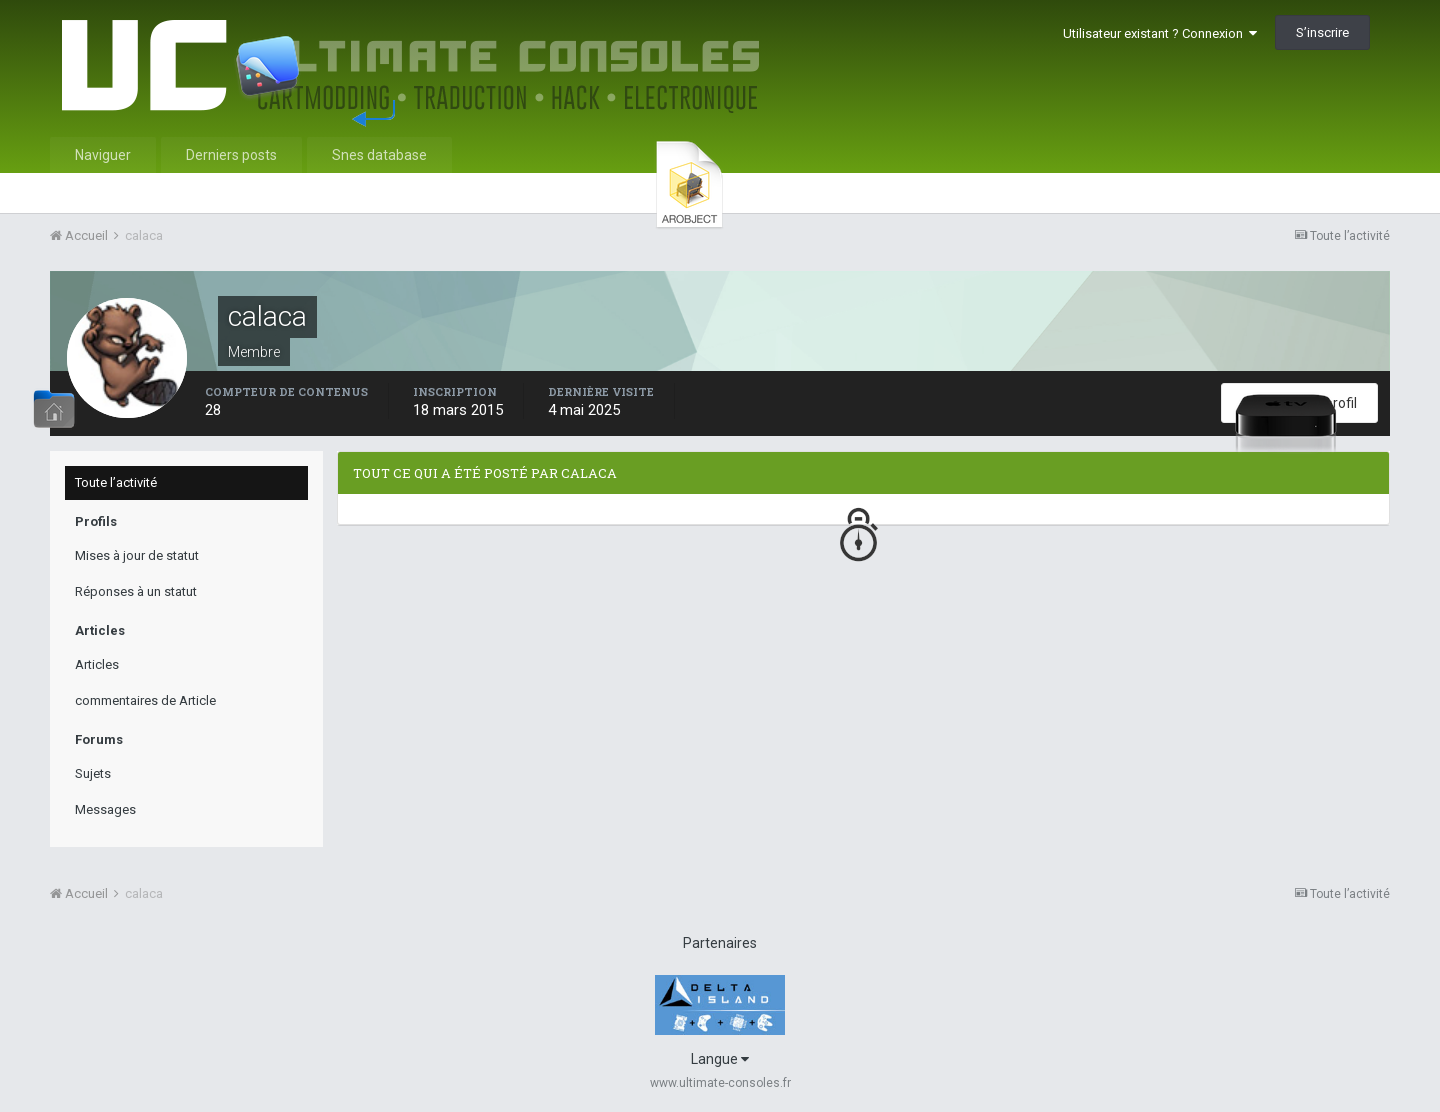  Describe the element at coordinates (689, 186) in the screenshot. I see `open an augmented reality file or object` at that location.